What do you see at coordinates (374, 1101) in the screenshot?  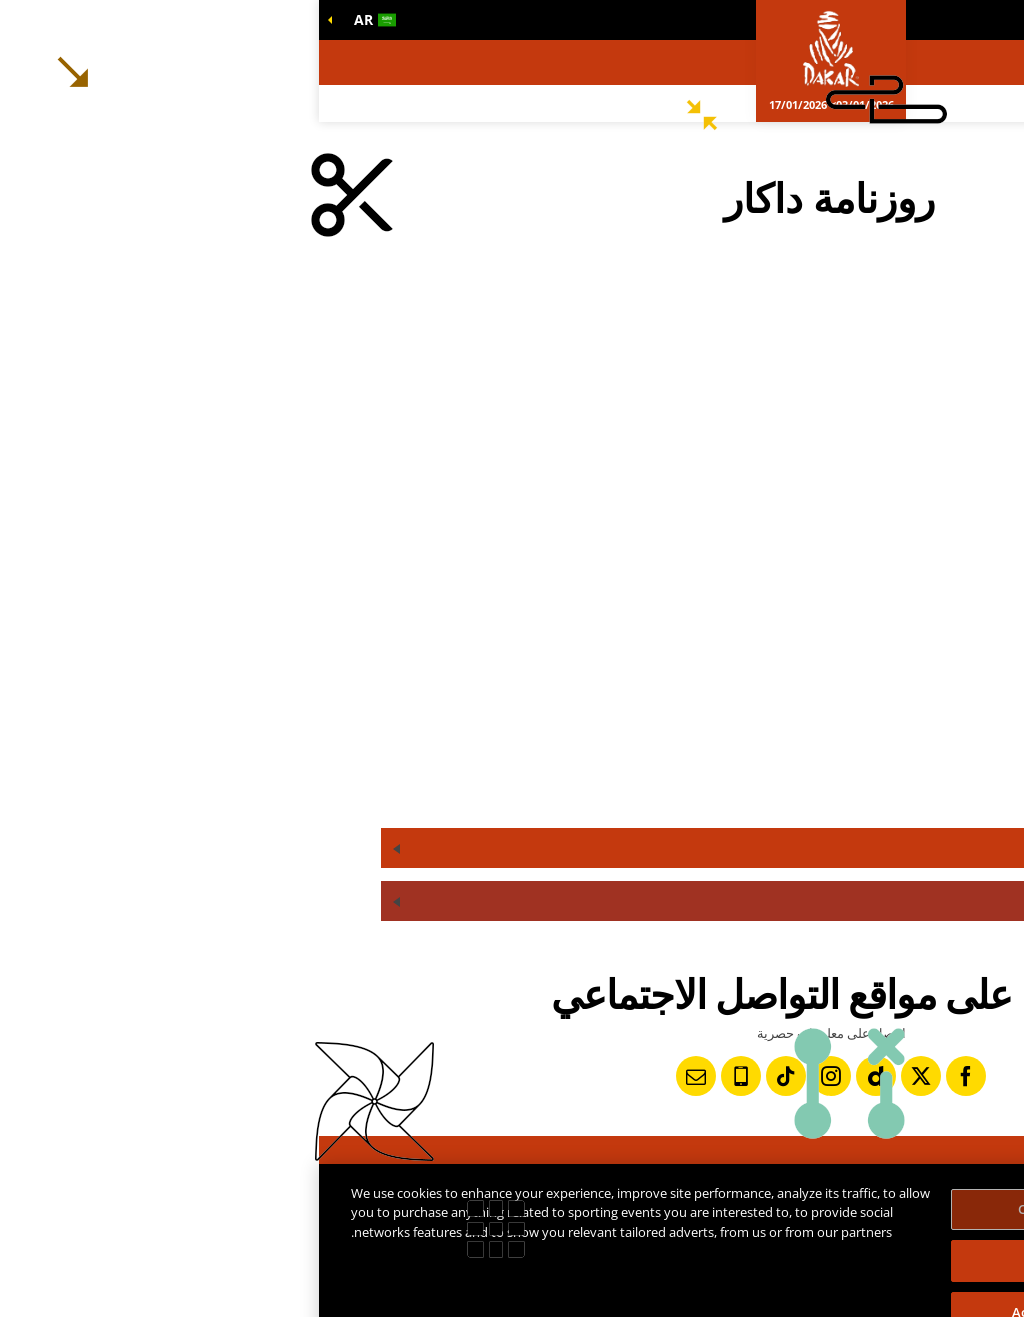 I see `apache airflow logo` at bounding box center [374, 1101].